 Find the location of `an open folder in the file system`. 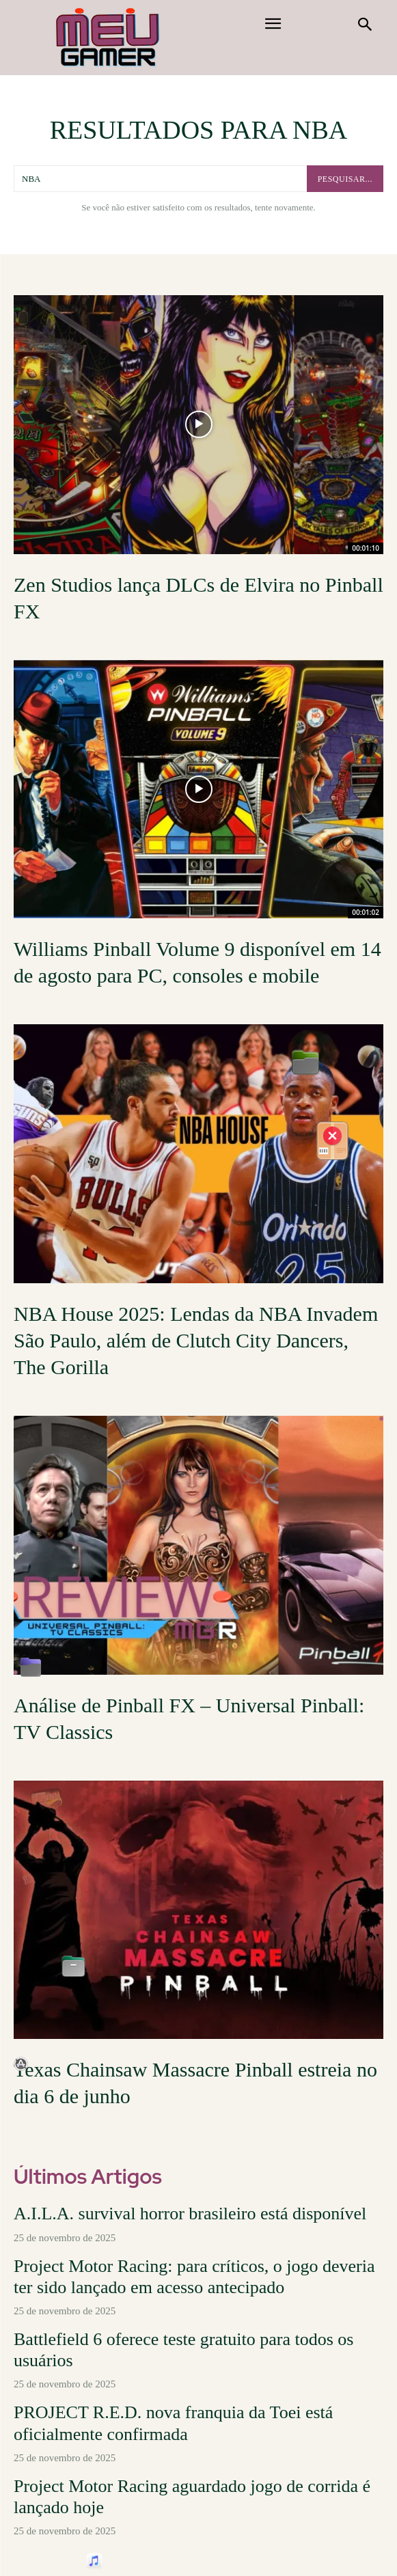

an open folder in the file system is located at coordinates (31, 1667).